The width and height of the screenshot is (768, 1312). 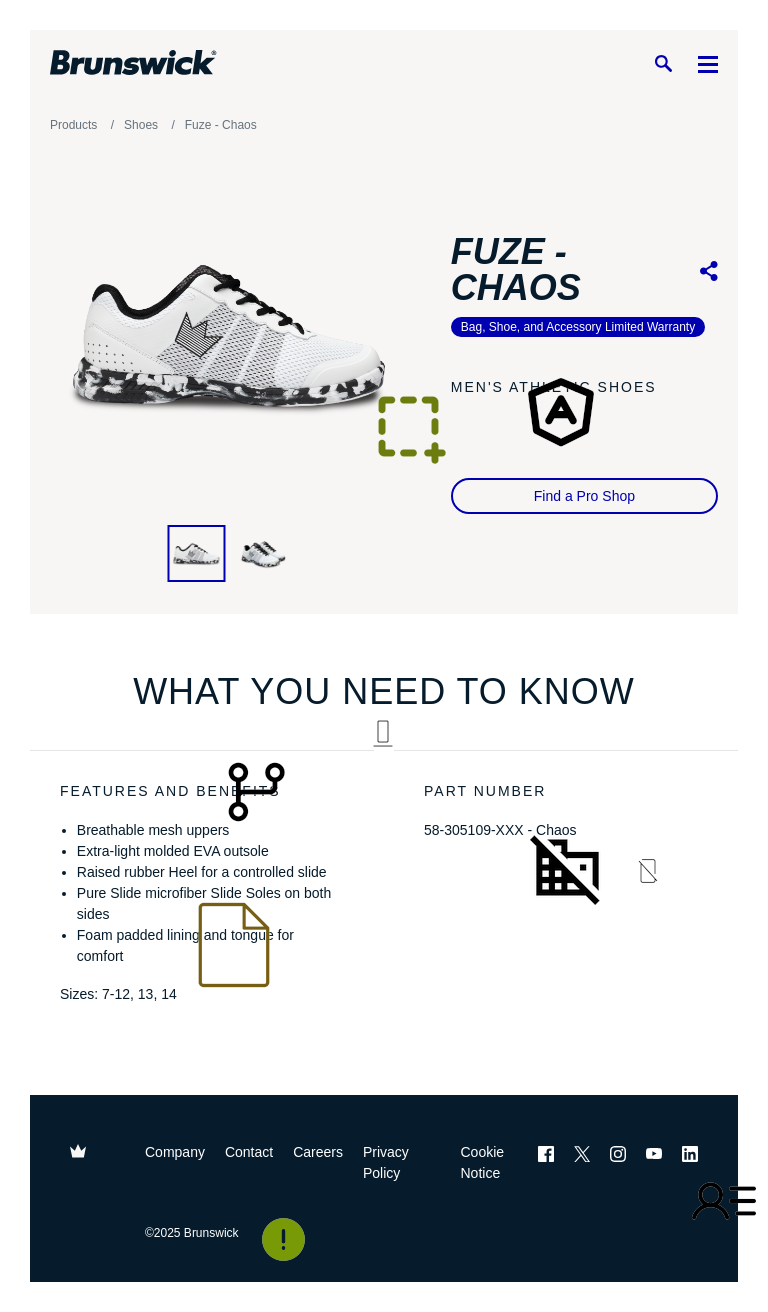 I want to click on indicates a website or domain is unavailable, so click(x=567, y=867).